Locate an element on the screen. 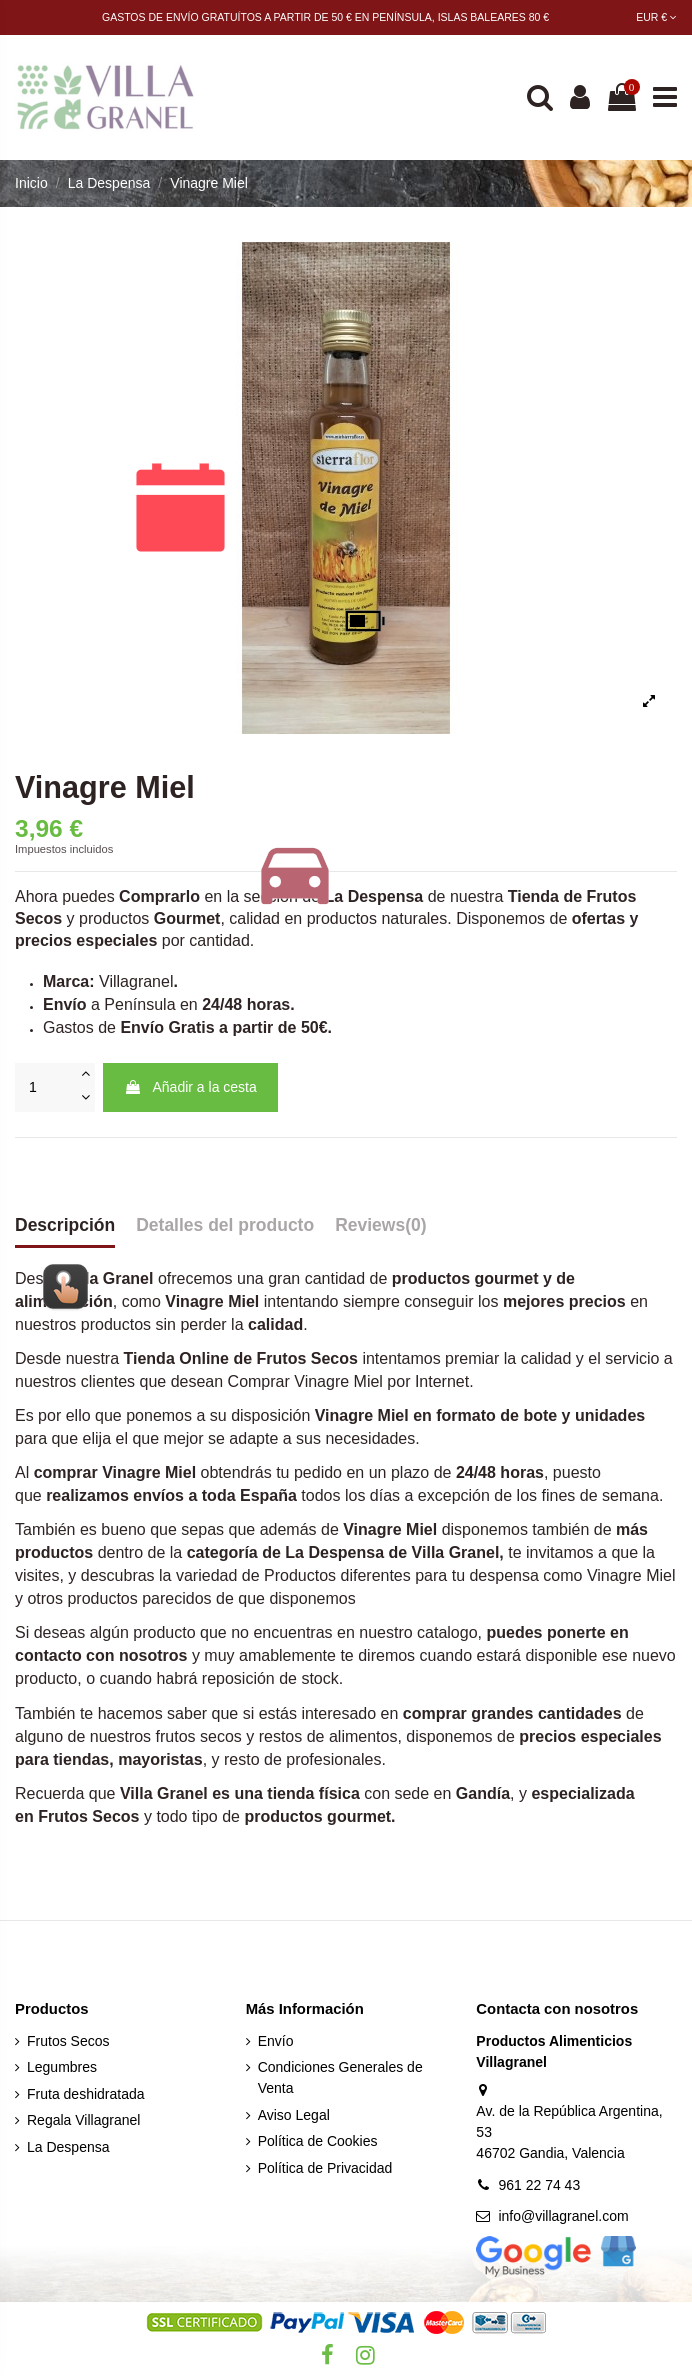 This screenshot has height=2376, width=692. view calendar with no events is located at coordinates (180, 507).